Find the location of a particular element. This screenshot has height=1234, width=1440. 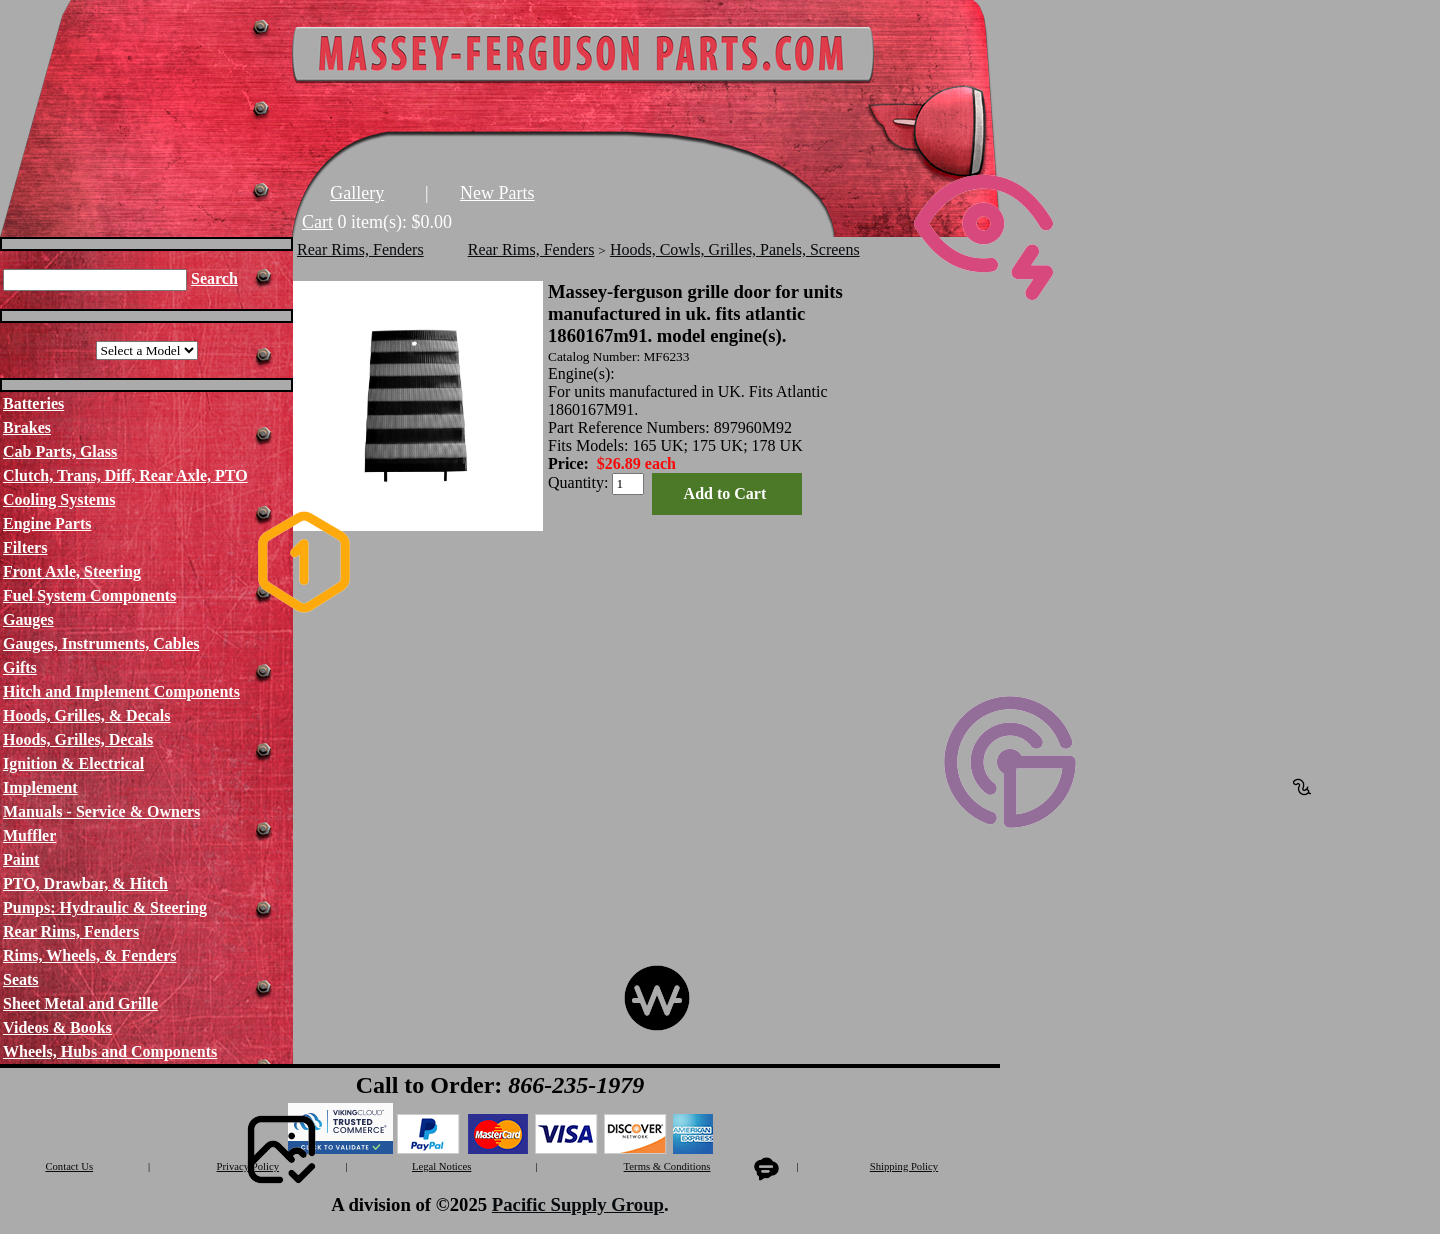

select Korean won as currency is located at coordinates (657, 998).